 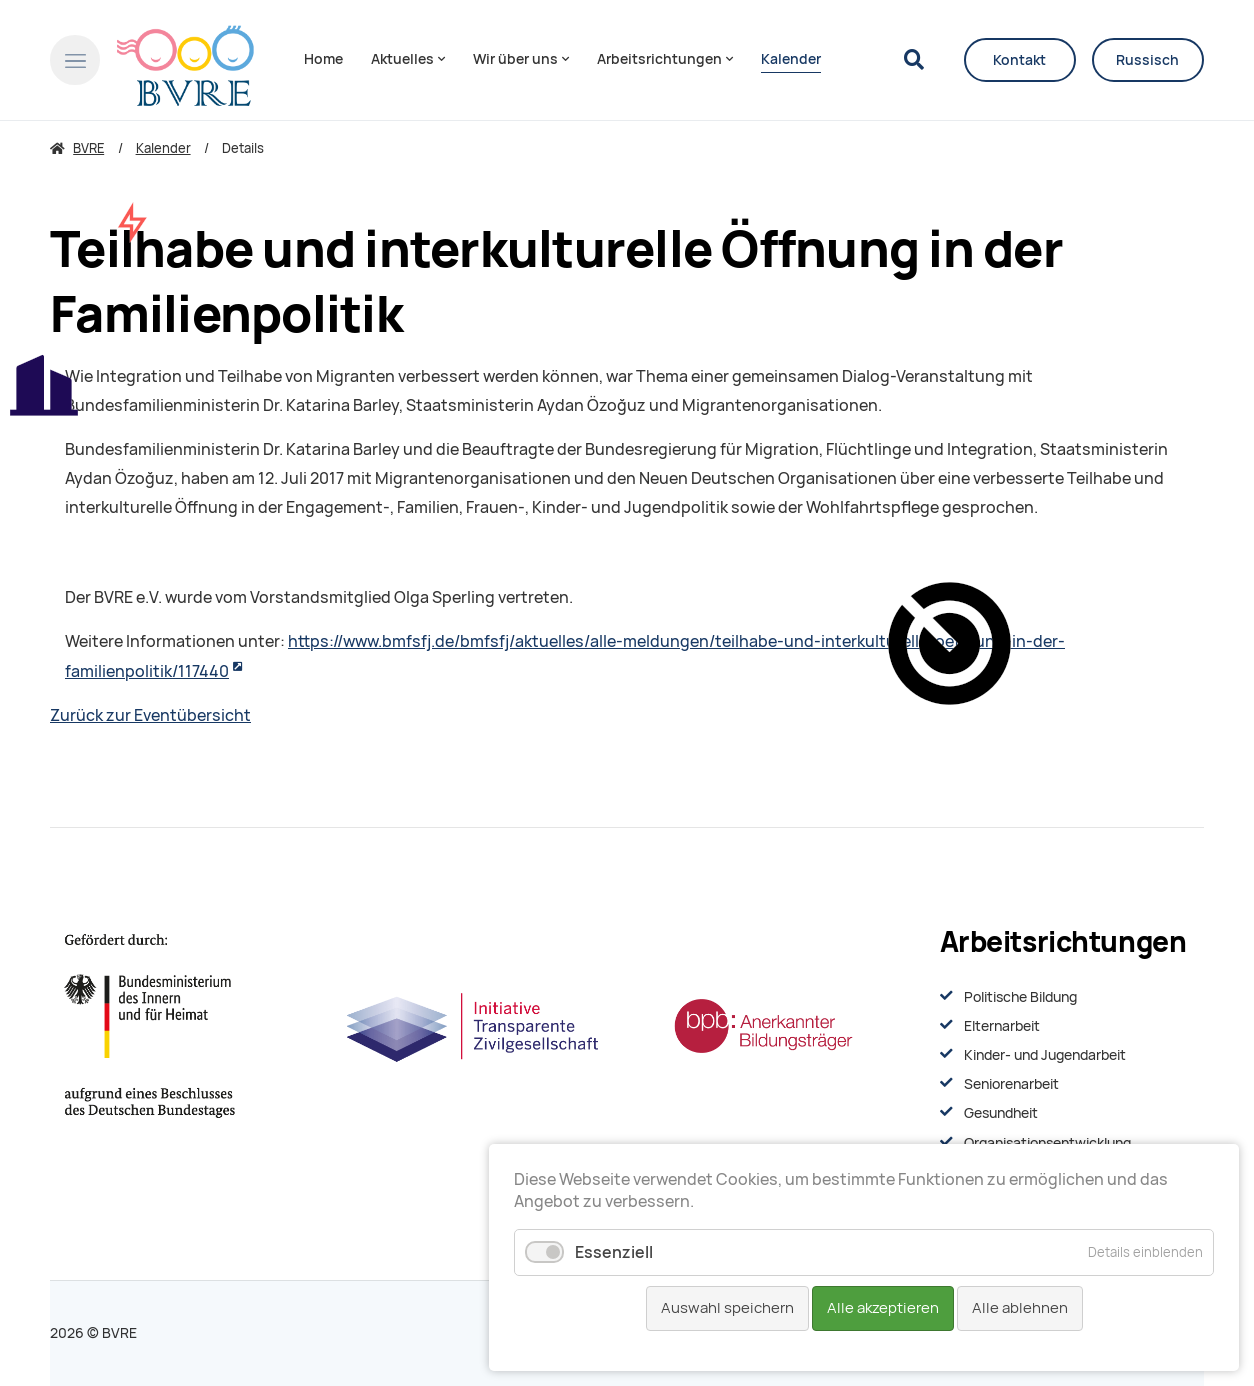 I want to click on scan a QR code or barcode, so click(x=949, y=643).